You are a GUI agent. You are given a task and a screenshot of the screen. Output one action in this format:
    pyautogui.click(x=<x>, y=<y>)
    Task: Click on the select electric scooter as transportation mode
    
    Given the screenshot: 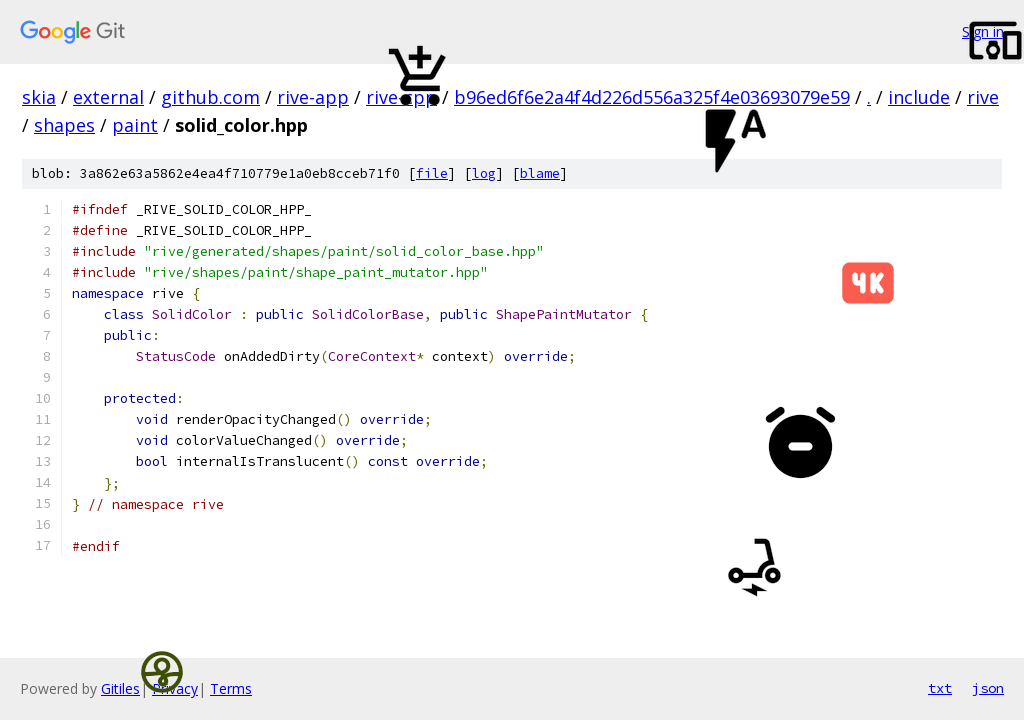 What is the action you would take?
    pyautogui.click(x=754, y=567)
    